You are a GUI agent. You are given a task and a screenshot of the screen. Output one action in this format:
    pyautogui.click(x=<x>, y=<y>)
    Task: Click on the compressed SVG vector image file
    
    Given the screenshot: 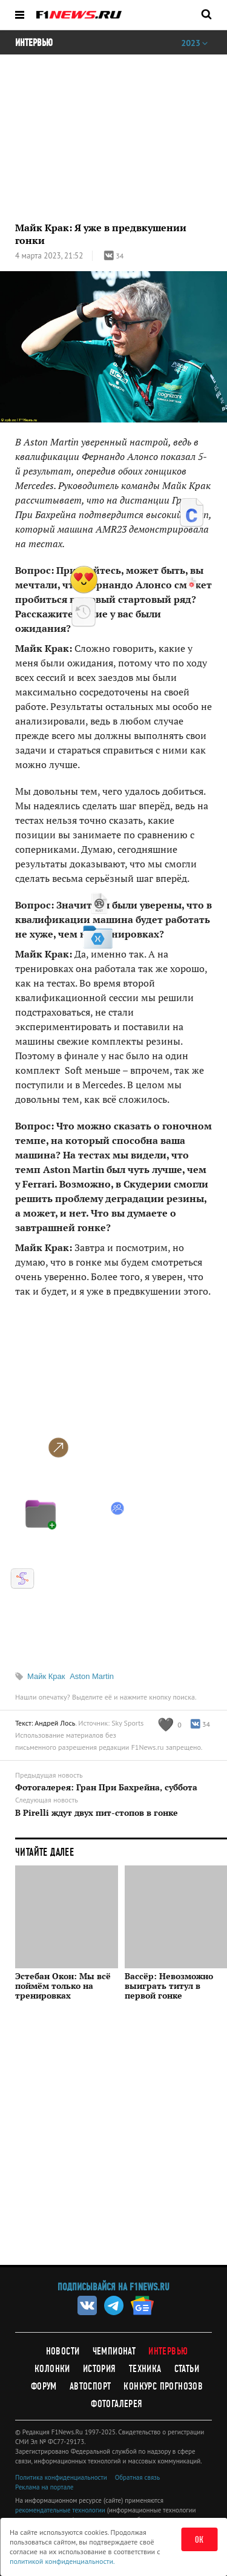 What is the action you would take?
    pyautogui.click(x=22, y=1578)
    